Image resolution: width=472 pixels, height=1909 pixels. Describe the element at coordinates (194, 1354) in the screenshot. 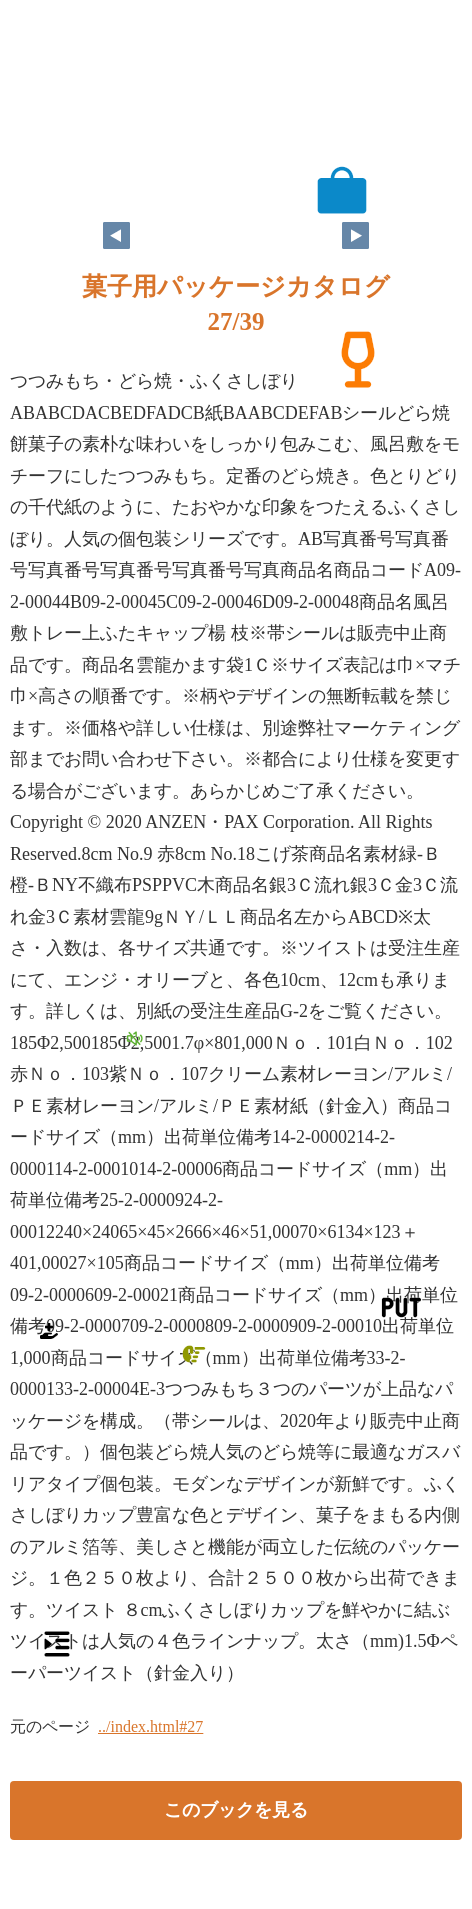

I see `indicates next step or continue forward` at that location.